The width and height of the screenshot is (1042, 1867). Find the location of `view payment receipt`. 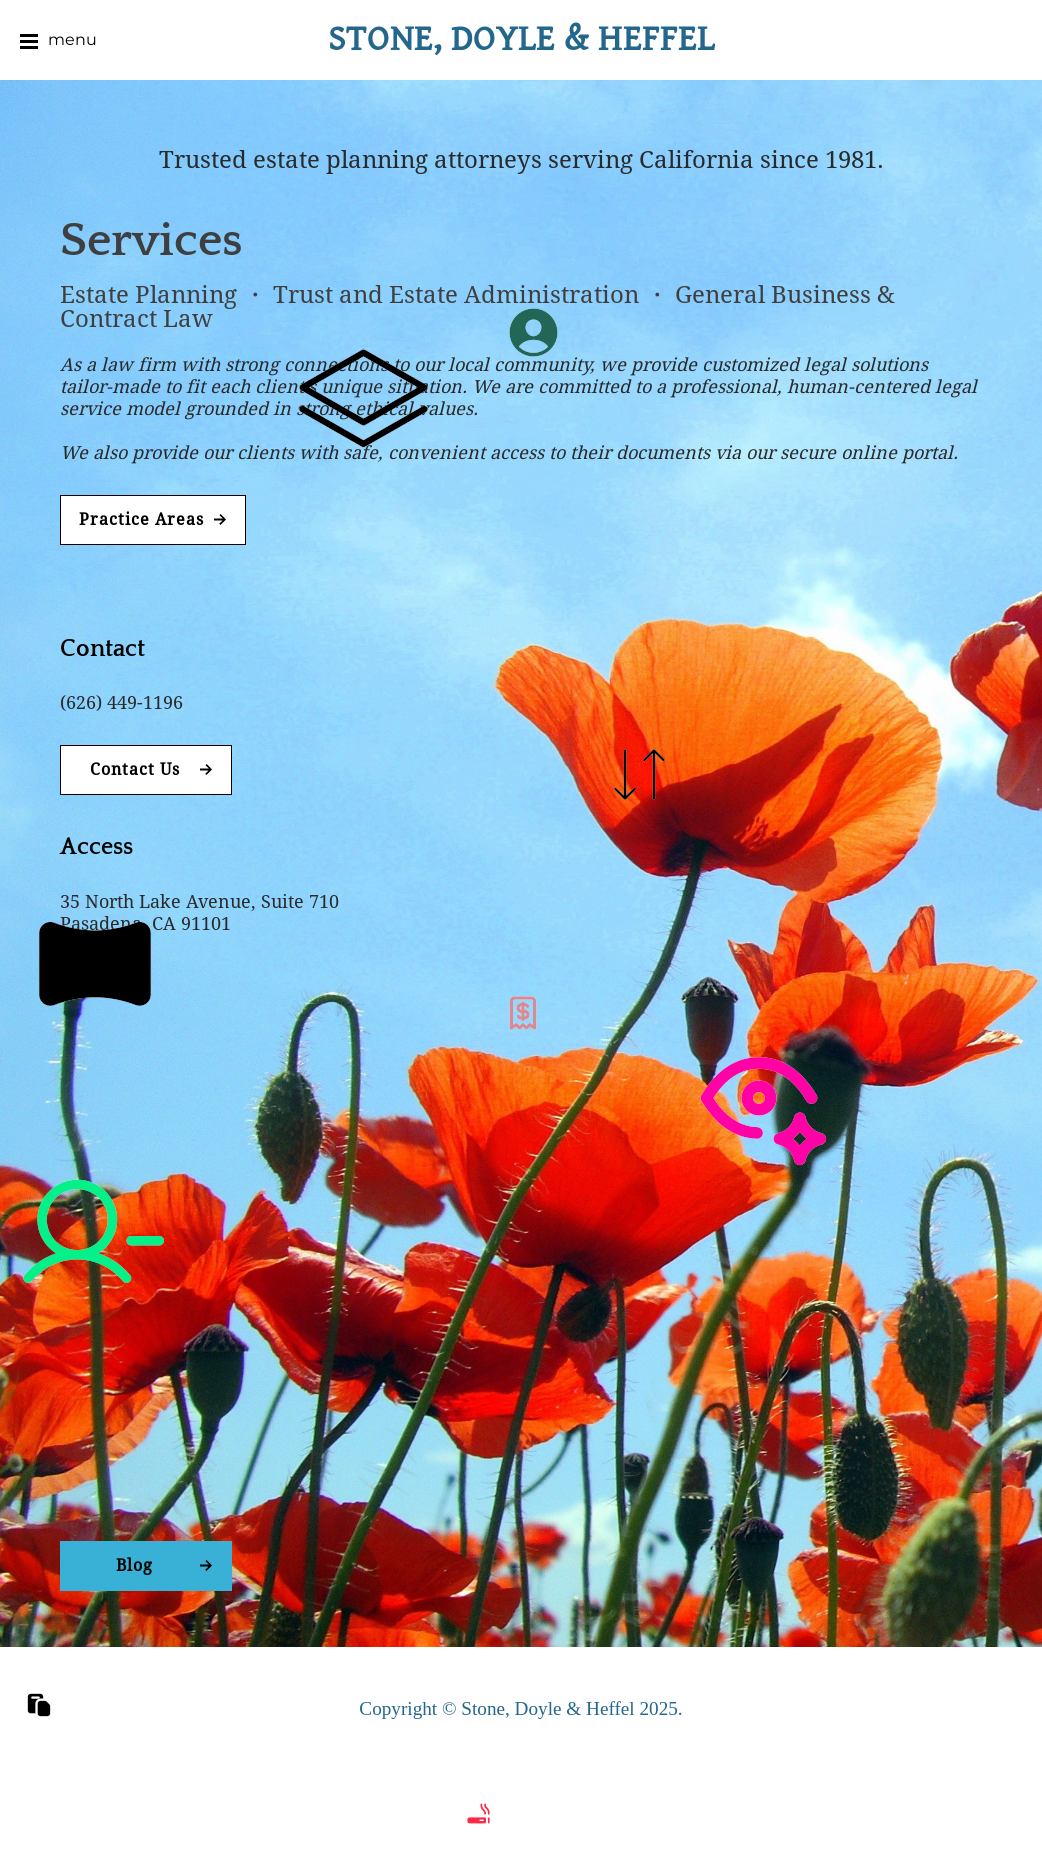

view payment receipt is located at coordinates (523, 1013).